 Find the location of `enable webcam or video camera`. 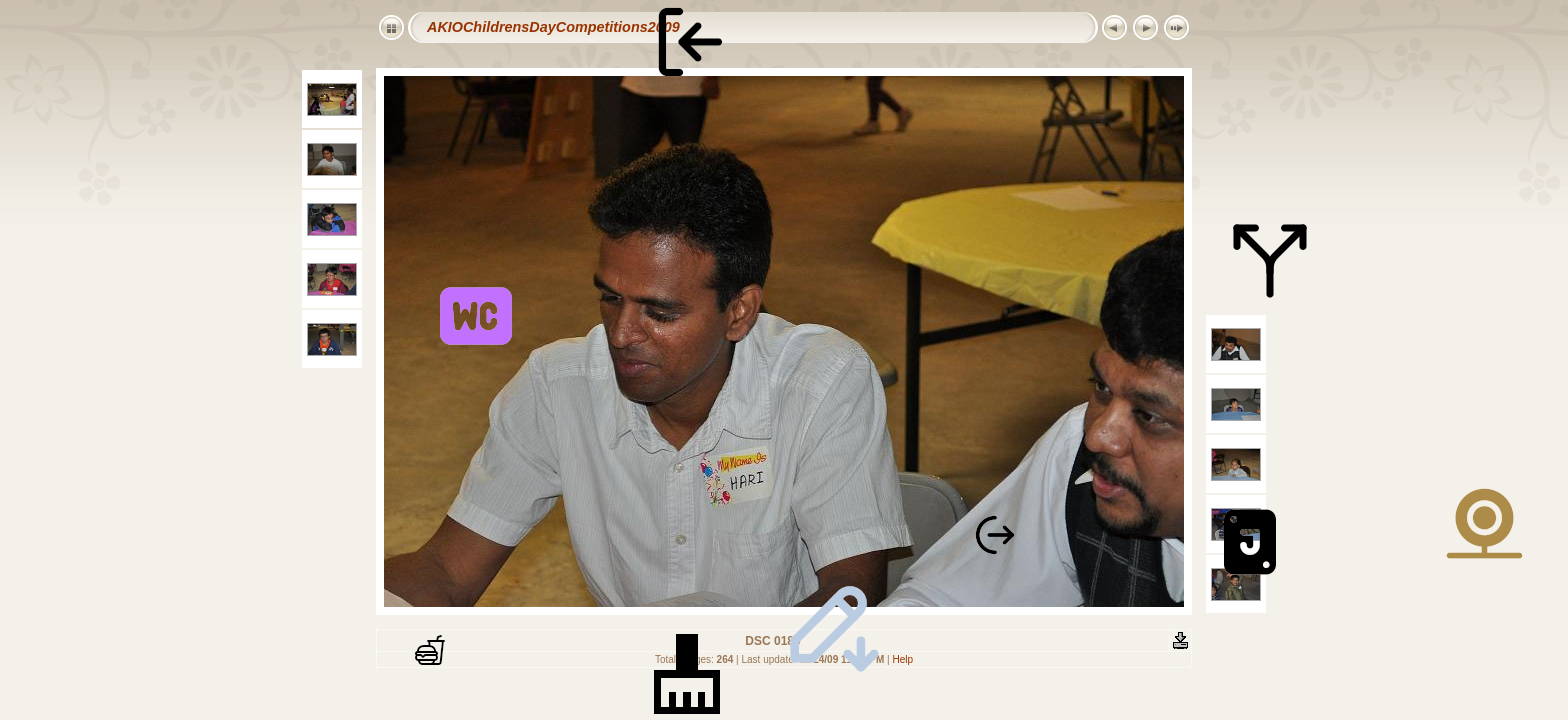

enable webcam or video camera is located at coordinates (1484, 526).